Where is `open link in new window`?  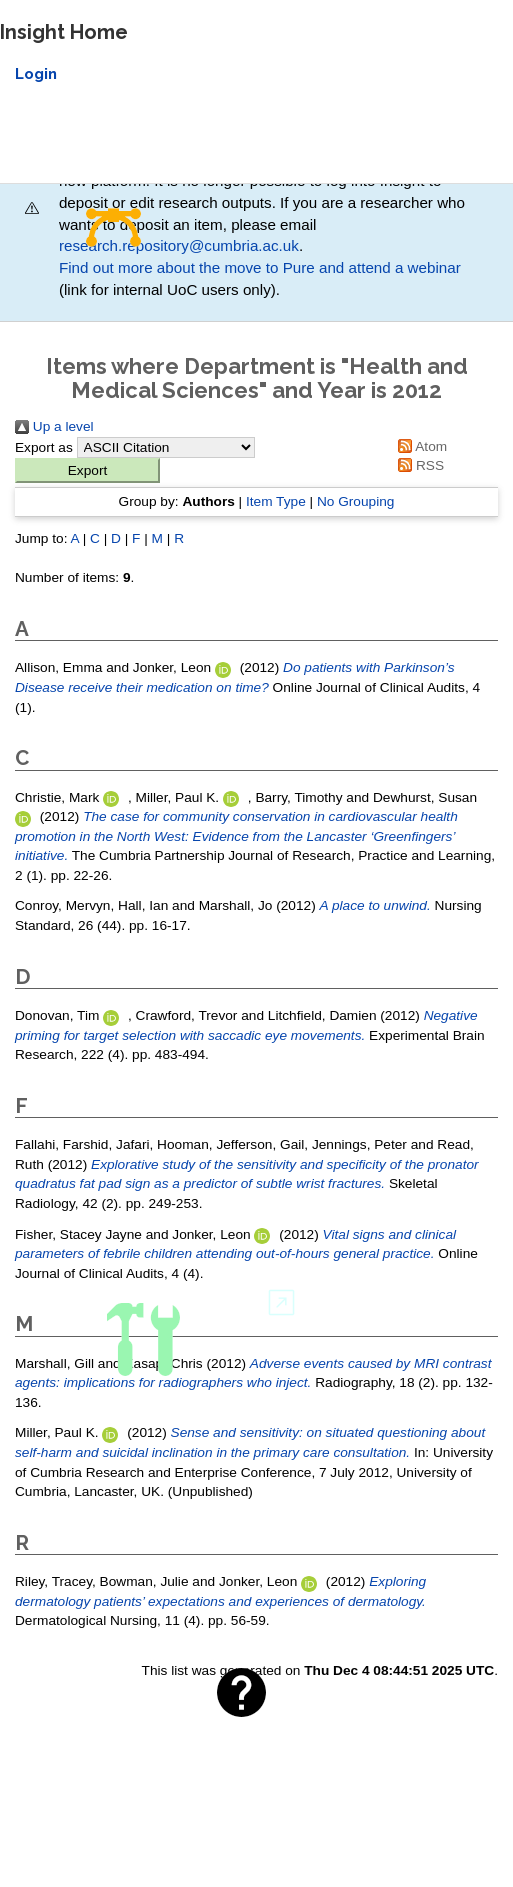 open link in new window is located at coordinates (281, 1302).